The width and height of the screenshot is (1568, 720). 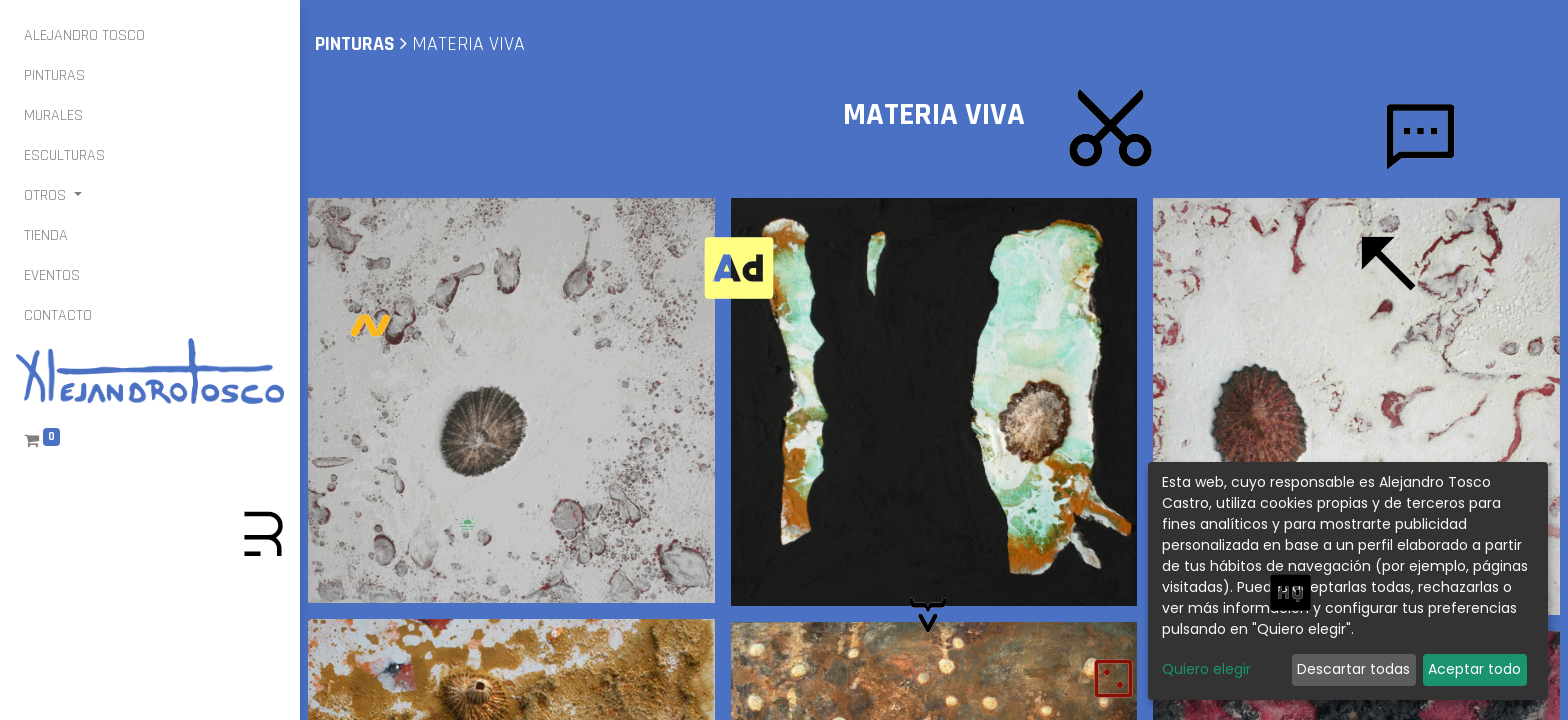 I want to click on indicates hazy weather conditions, so click(x=467, y=523).